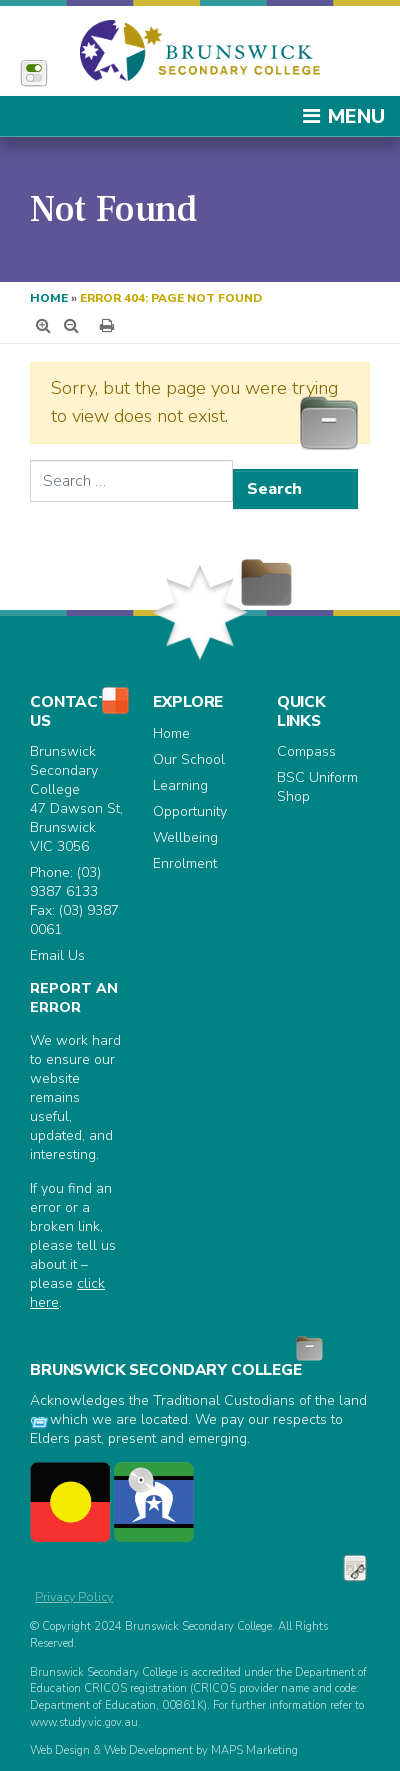  I want to click on open the file manager app, so click(309, 1348).